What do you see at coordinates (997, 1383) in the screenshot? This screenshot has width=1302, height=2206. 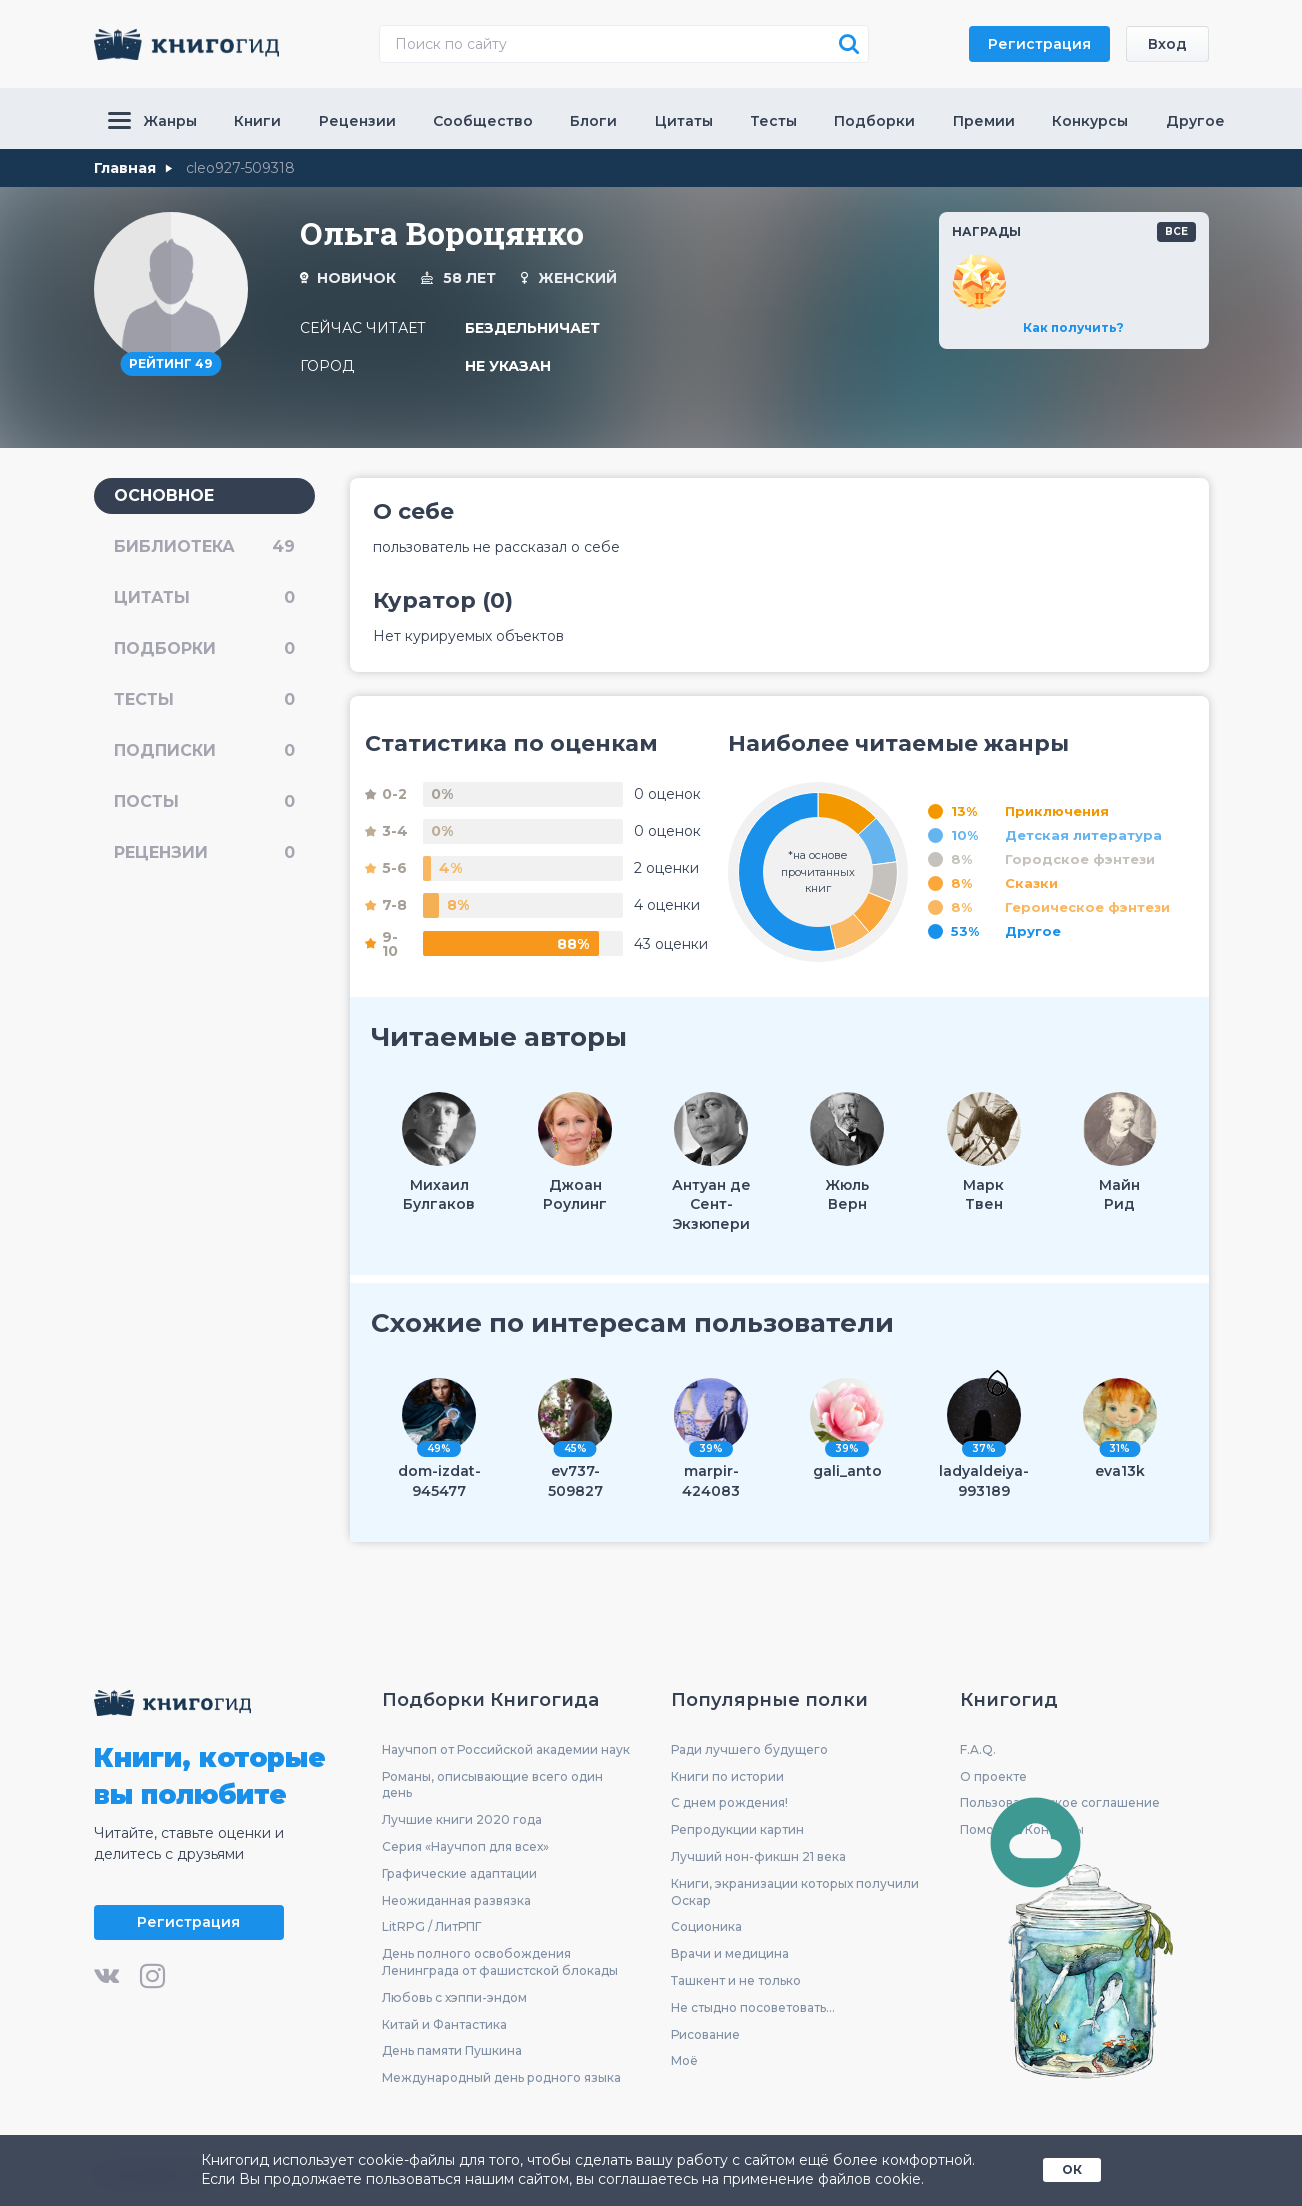 I see `indicates trending or hot content` at bounding box center [997, 1383].